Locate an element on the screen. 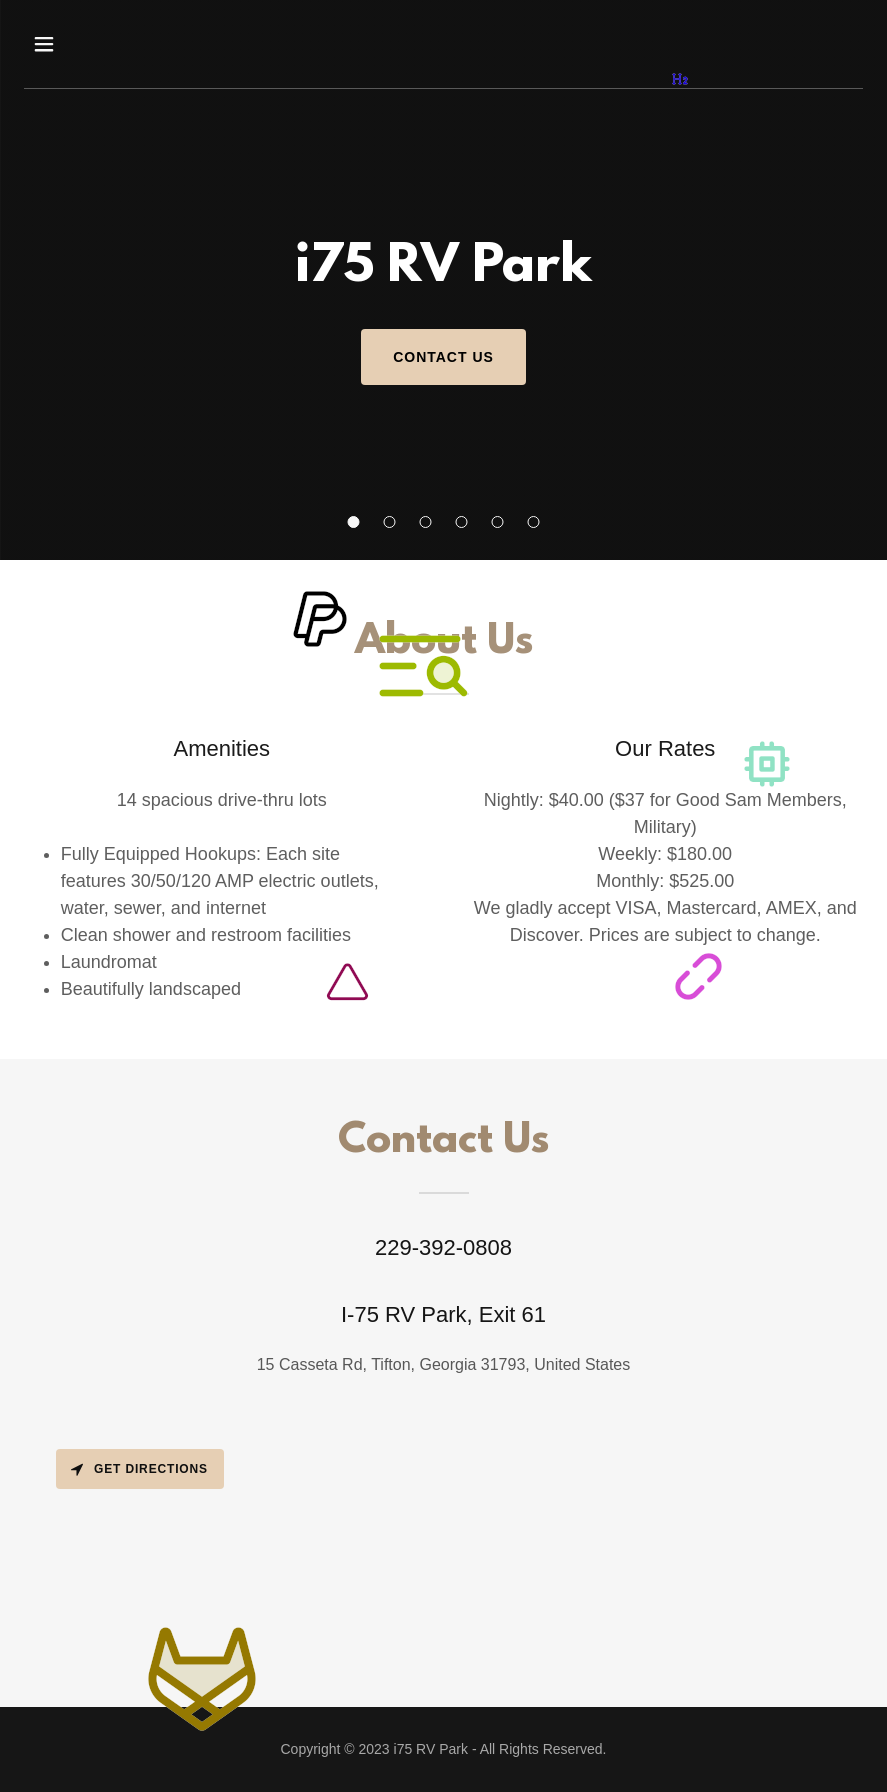 This screenshot has height=1792, width=887. open GitLab repository is located at coordinates (202, 1677).